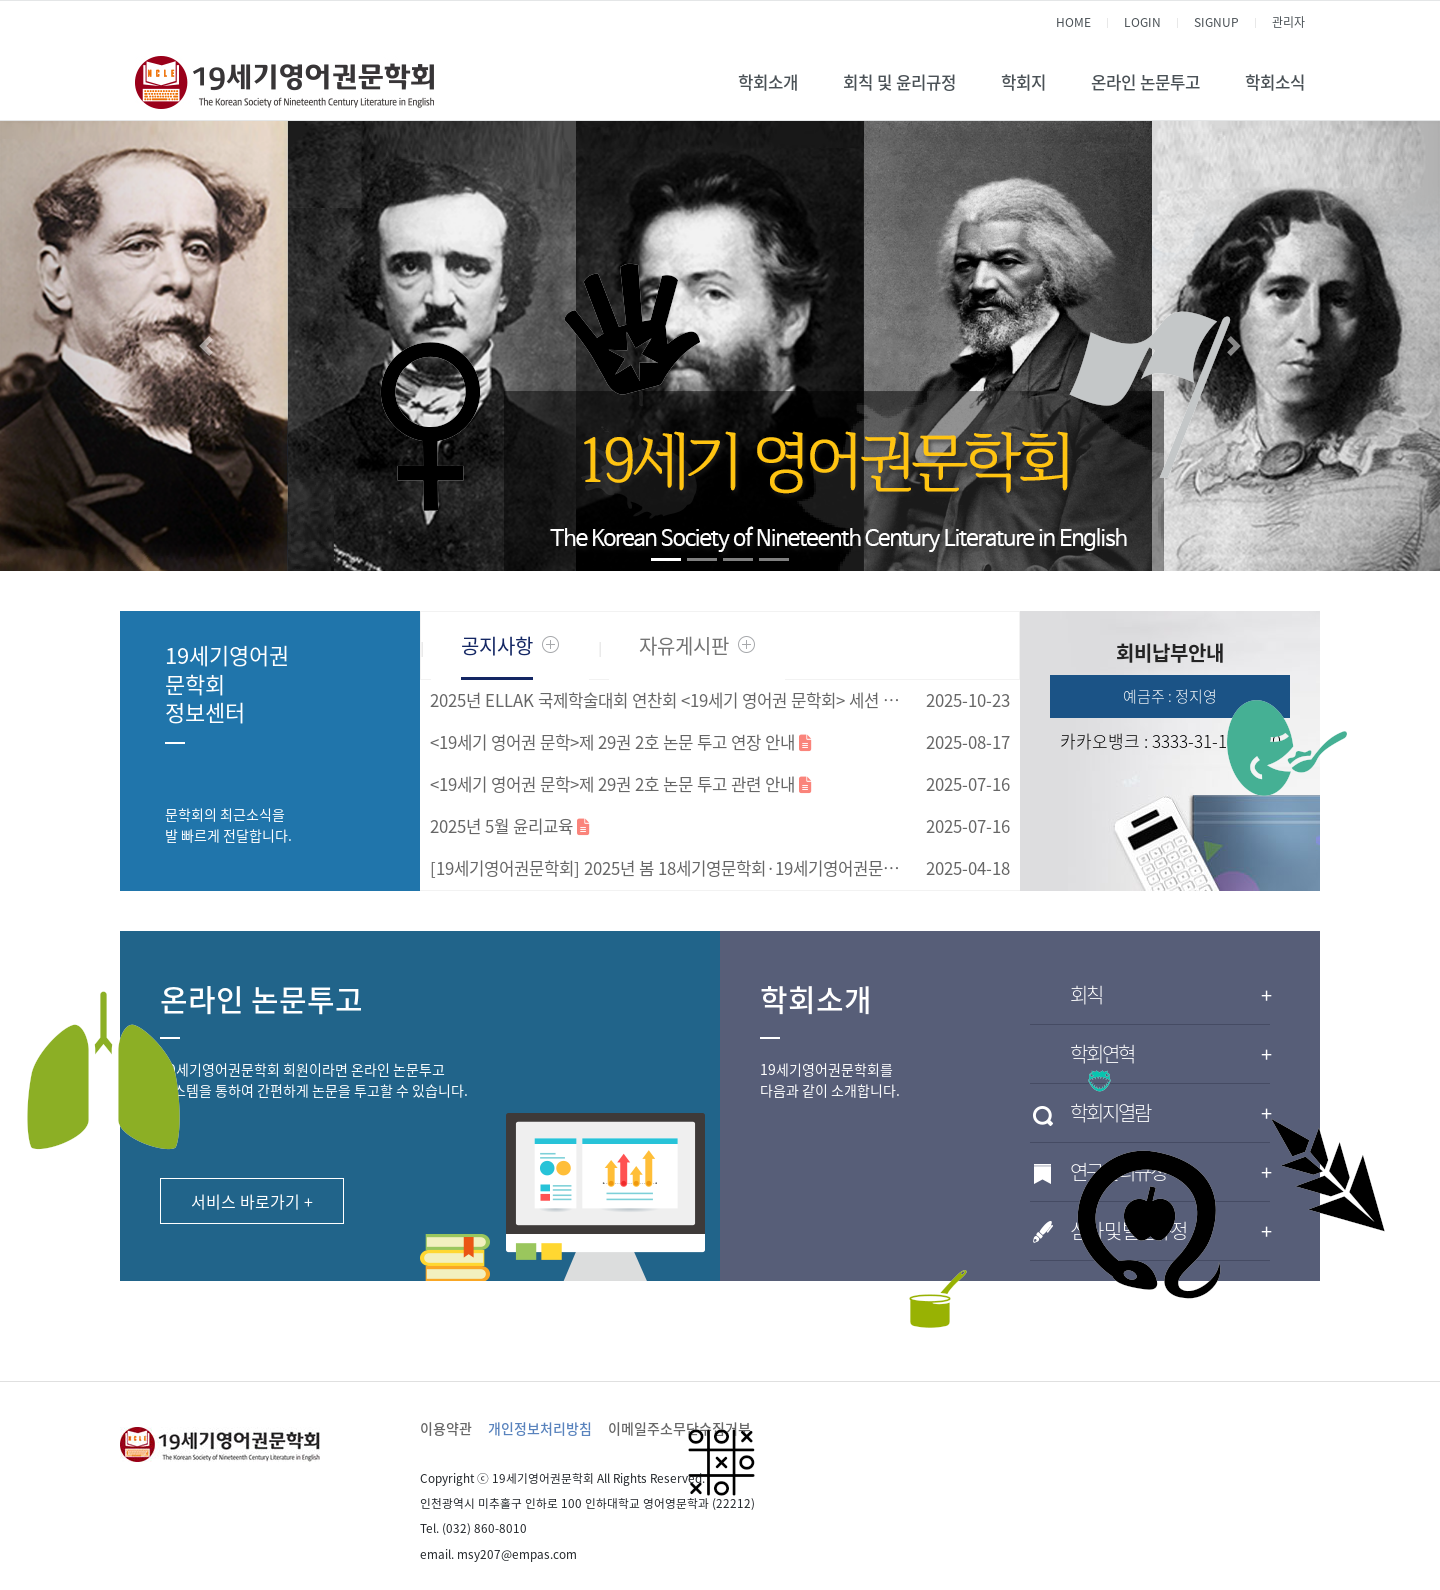 This screenshot has height=1590, width=1440. Describe the element at coordinates (633, 332) in the screenshot. I see `activate magic or special ability` at that location.